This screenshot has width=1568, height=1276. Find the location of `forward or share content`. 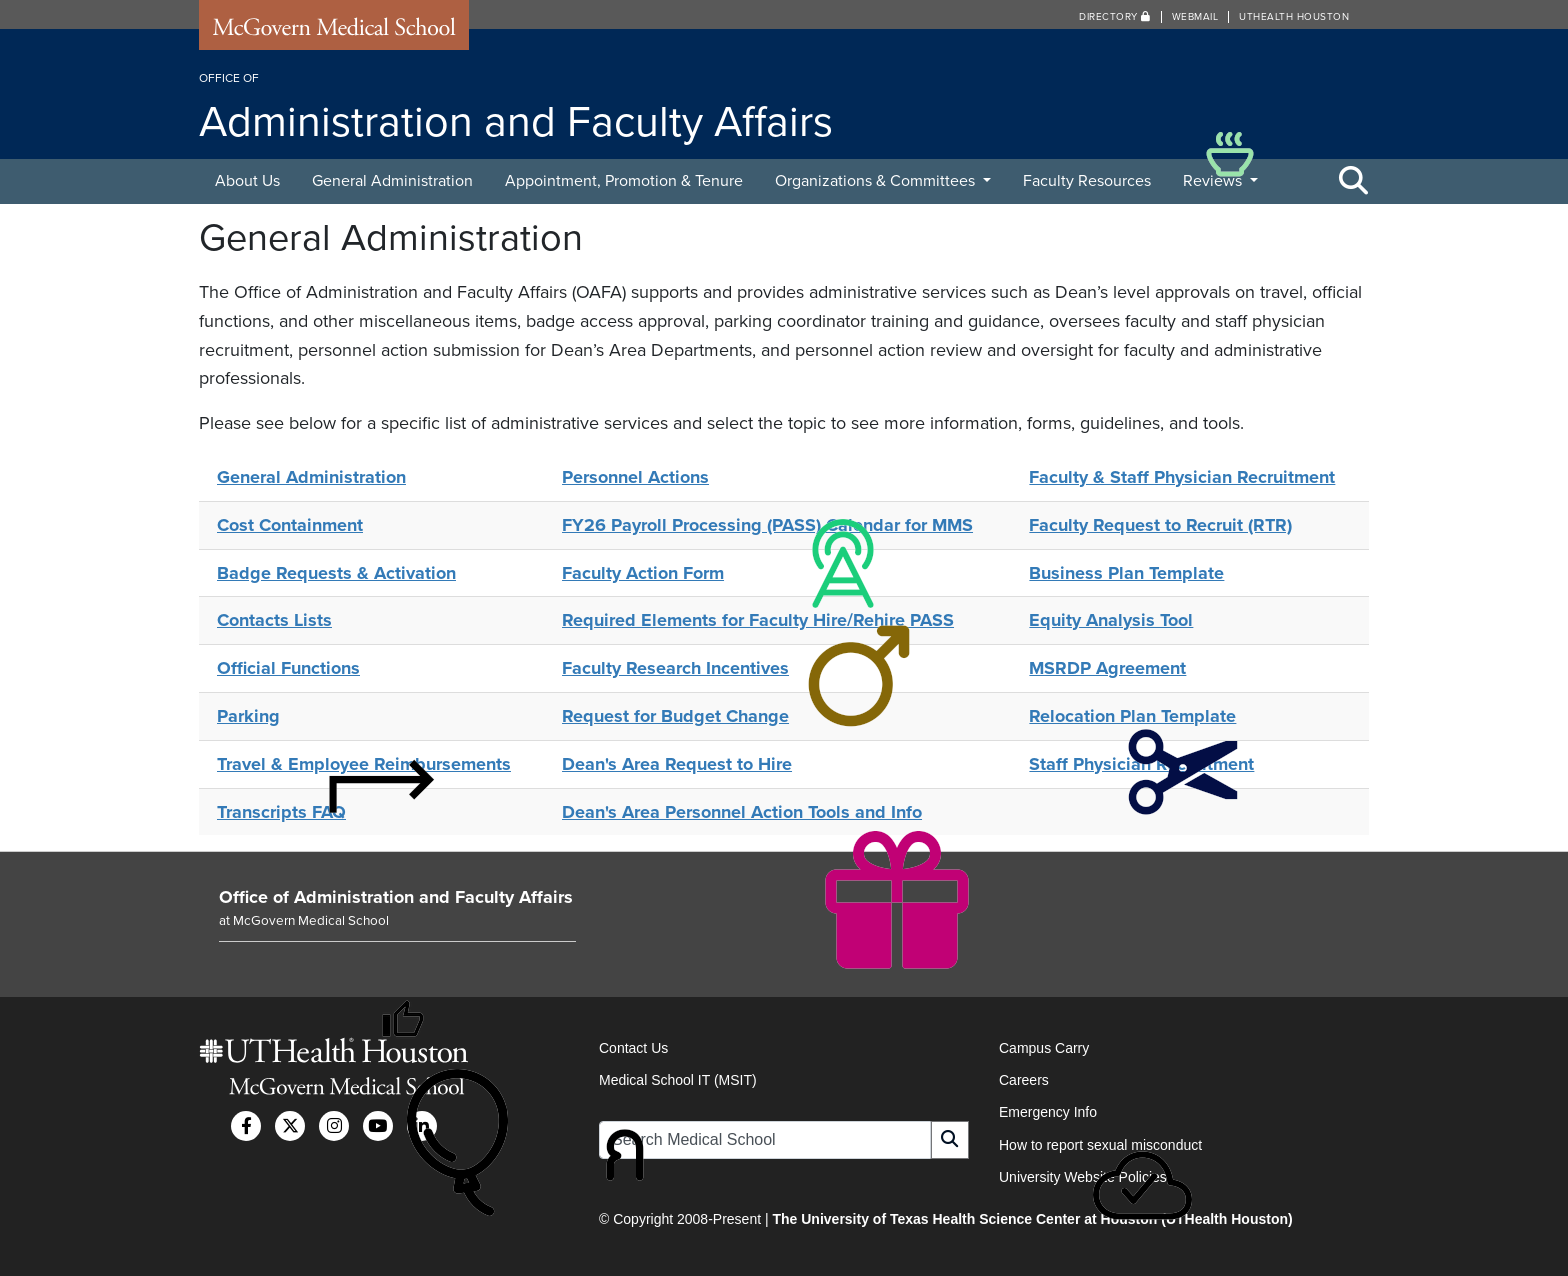

forward or share content is located at coordinates (381, 787).